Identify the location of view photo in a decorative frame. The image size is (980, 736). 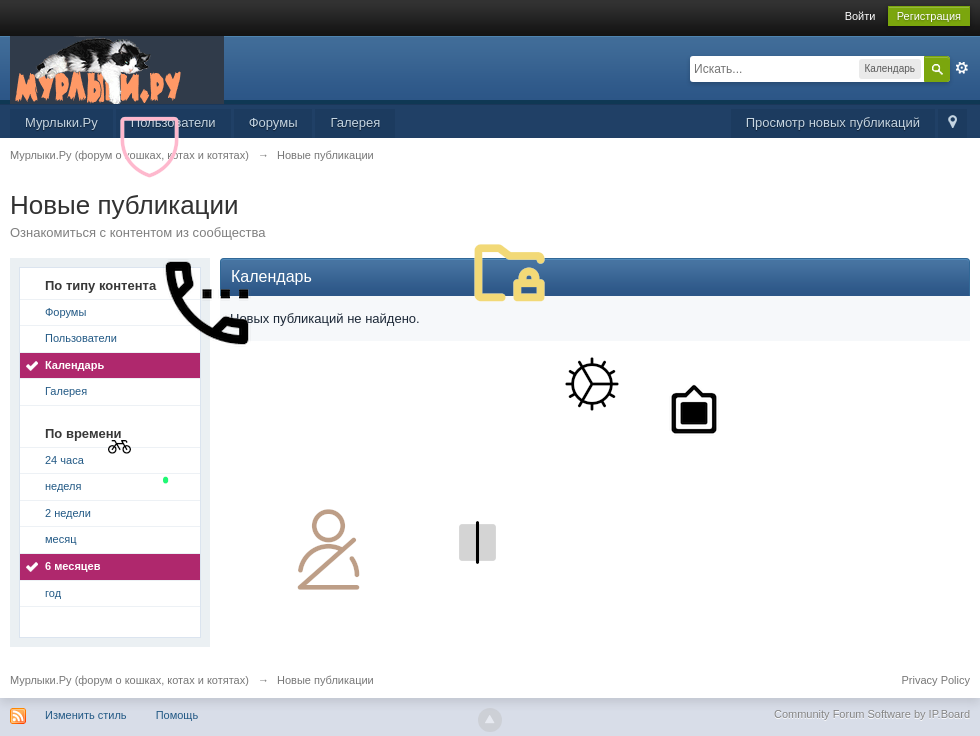
(694, 411).